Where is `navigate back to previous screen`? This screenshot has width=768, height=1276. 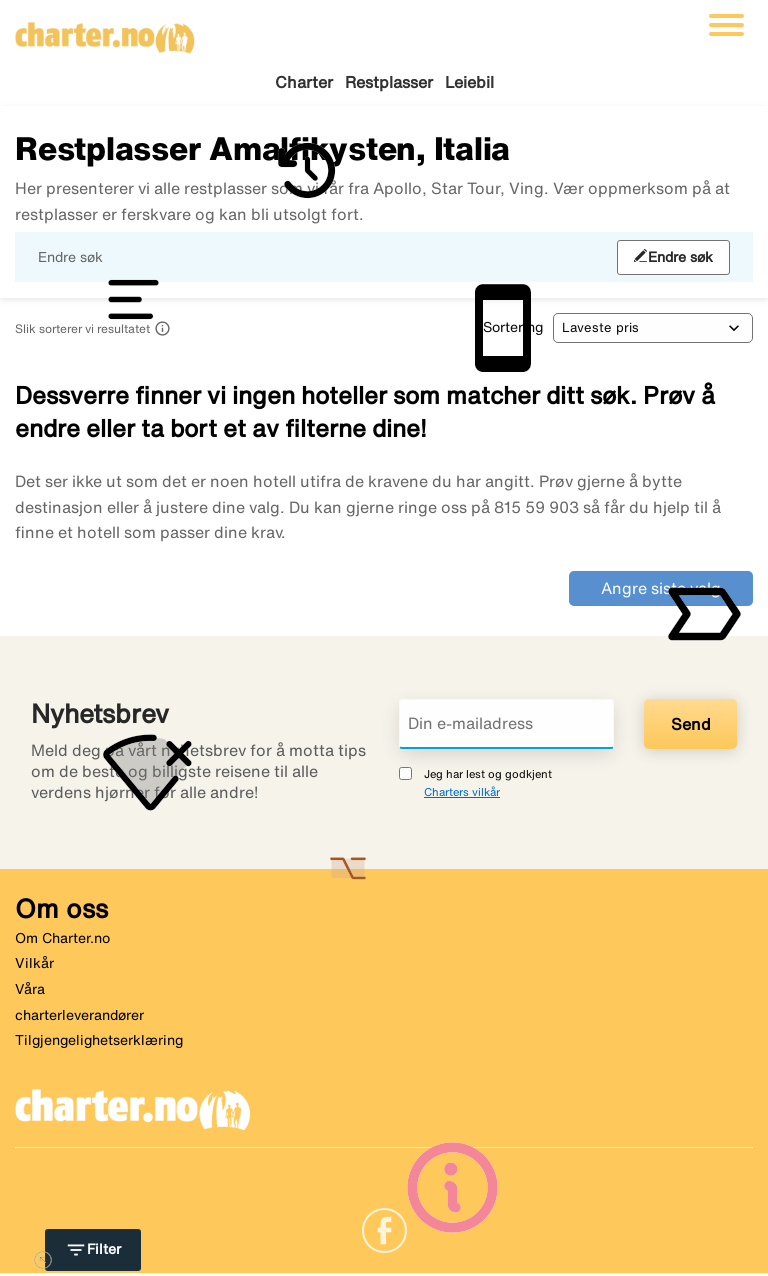 navigate back to previous screen is located at coordinates (43, 1260).